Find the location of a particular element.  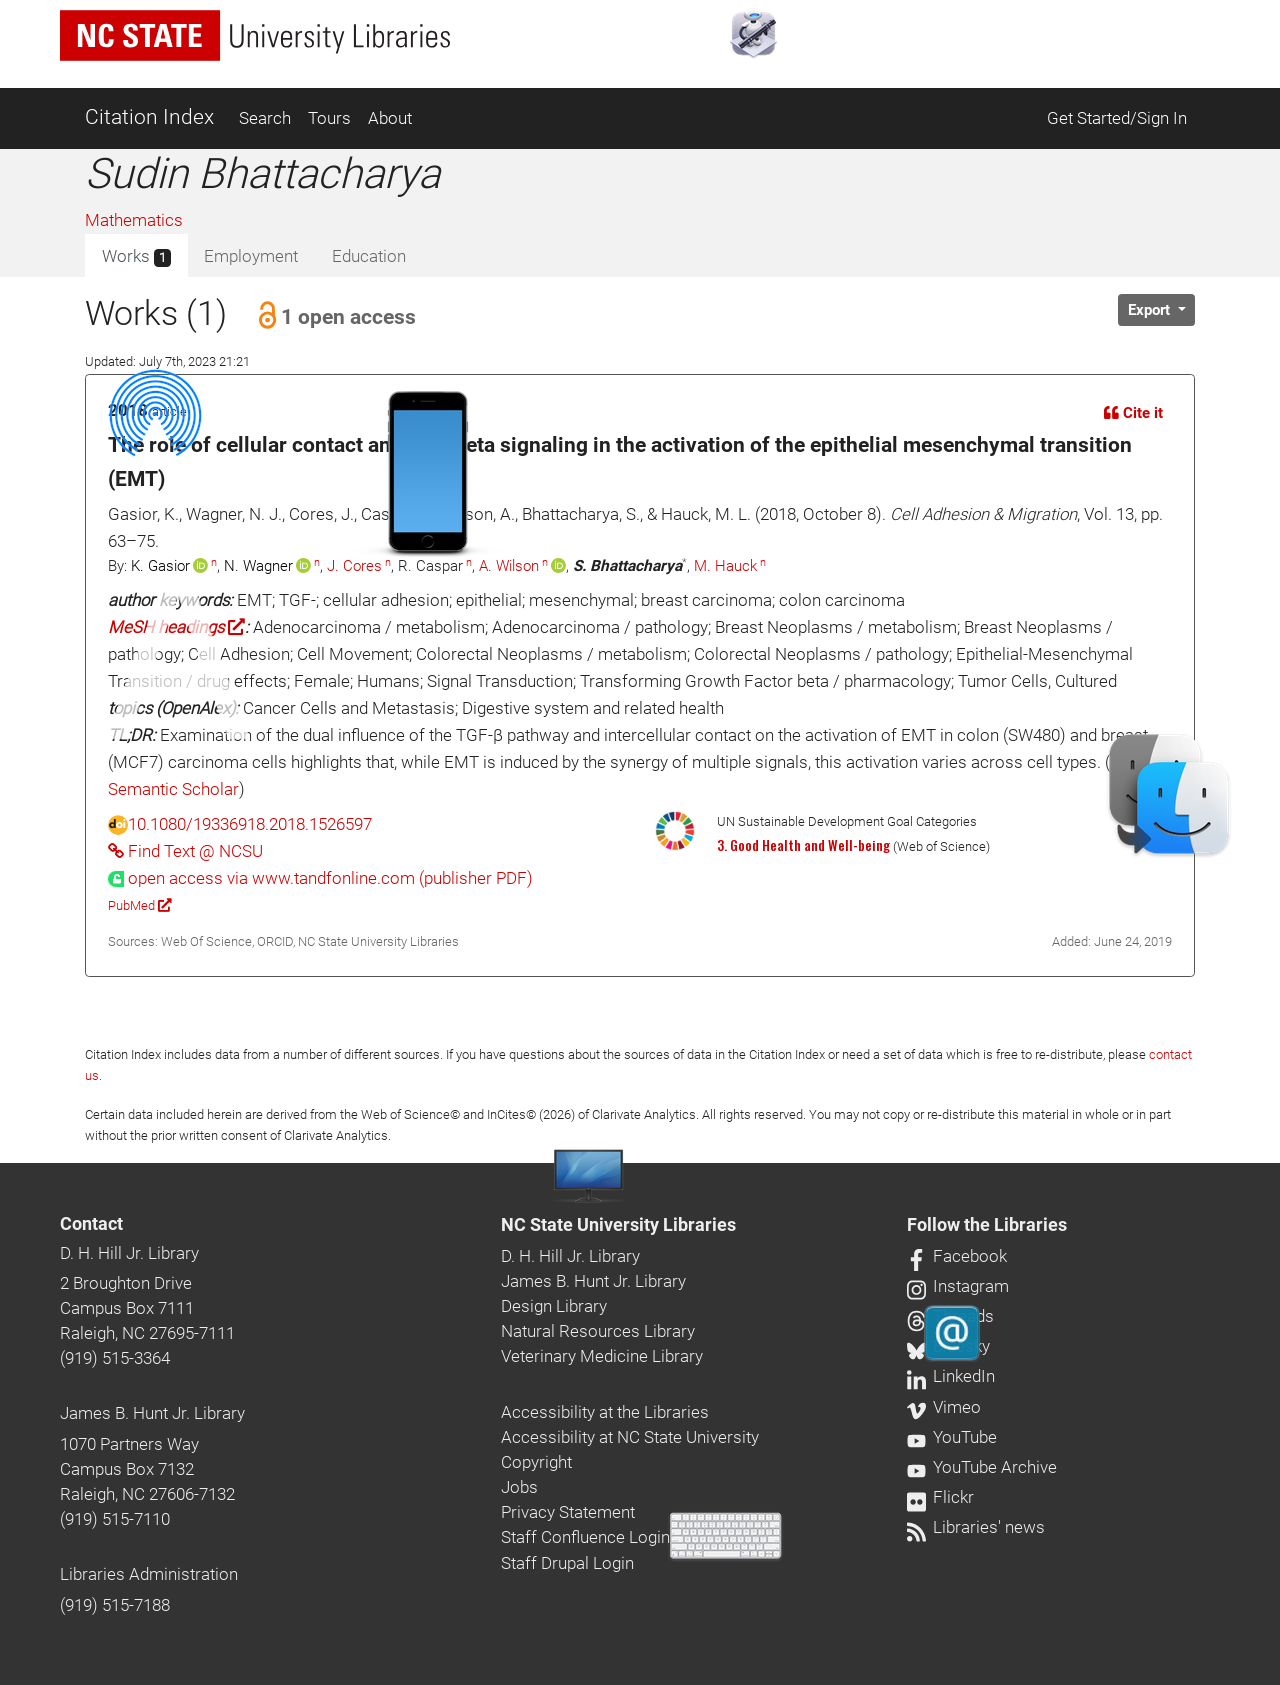

manage connected iPhone device is located at coordinates (428, 474).